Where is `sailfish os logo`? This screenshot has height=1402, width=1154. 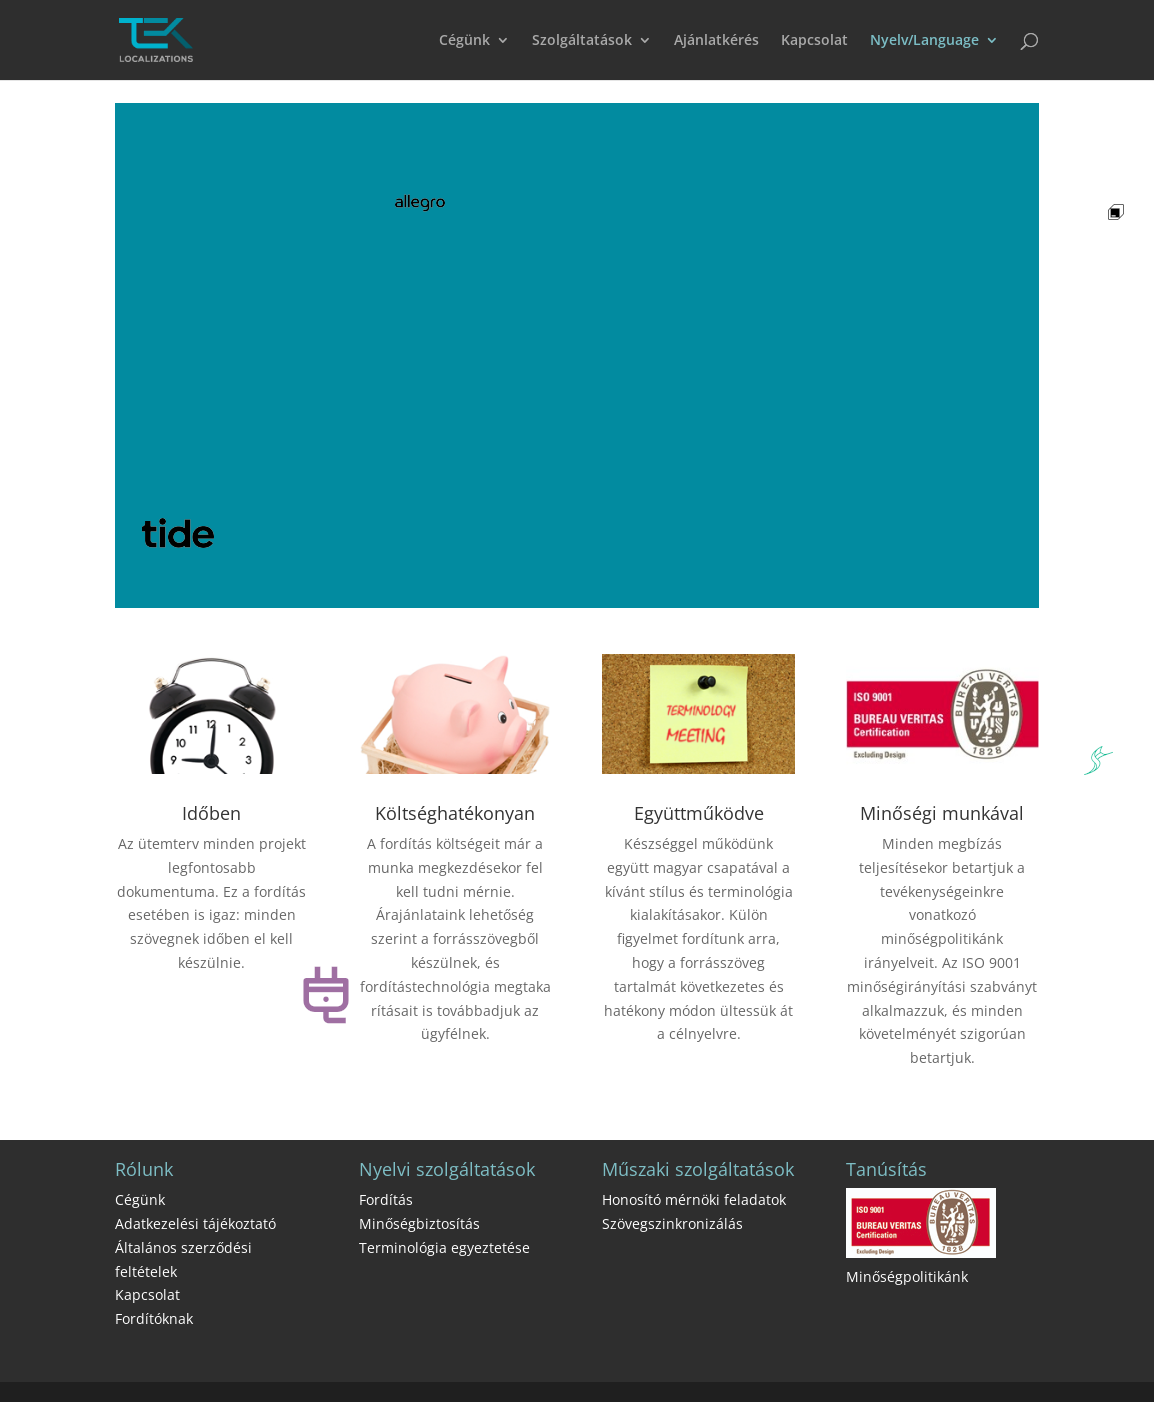 sailfish os logo is located at coordinates (1098, 760).